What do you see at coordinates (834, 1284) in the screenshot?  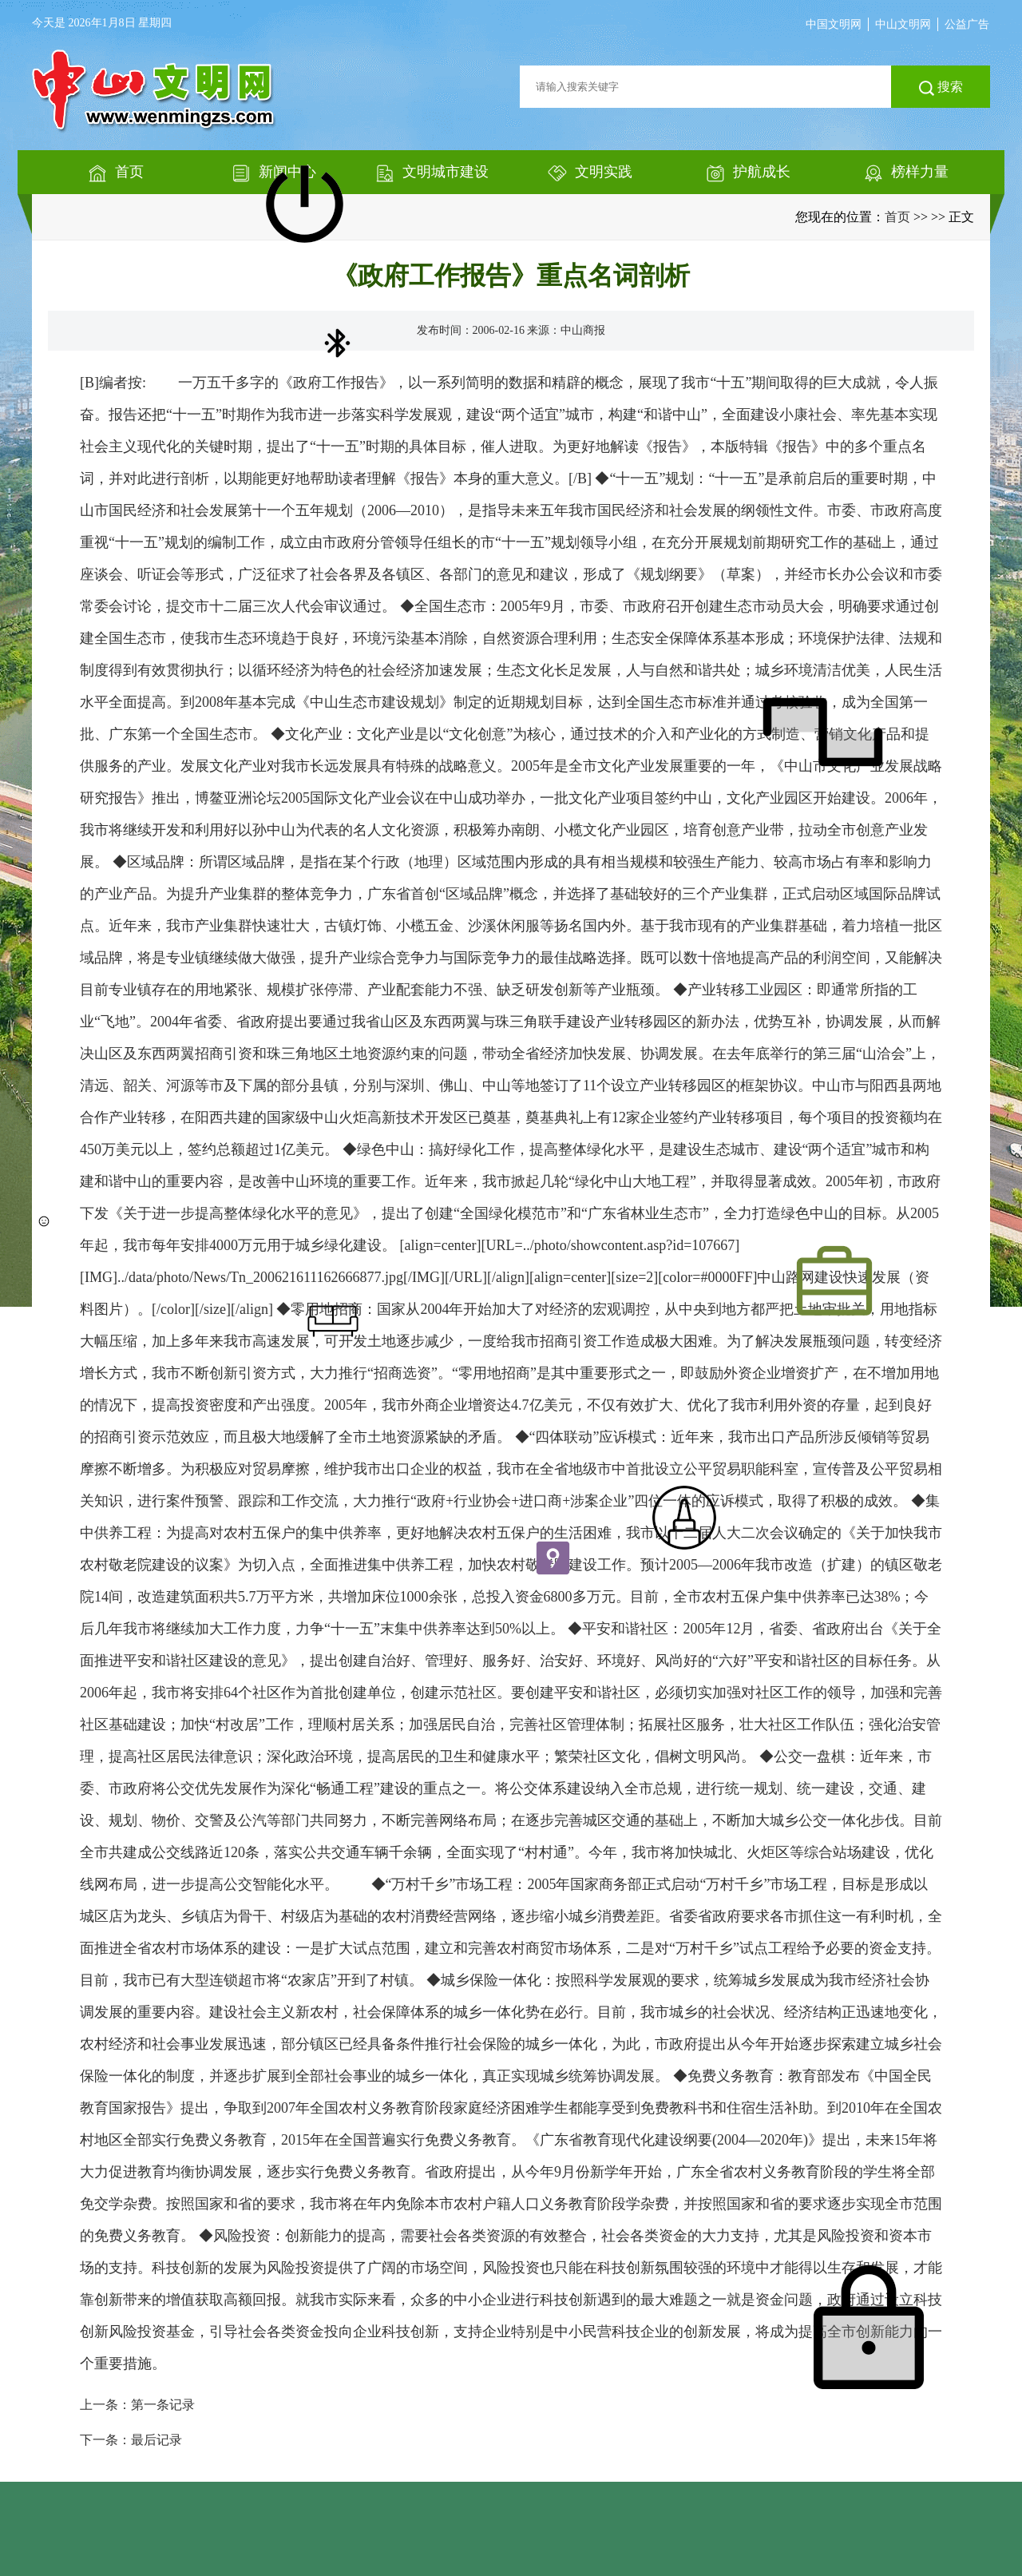 I see `access travel or trip settings` at bounding box center [834, 1284].